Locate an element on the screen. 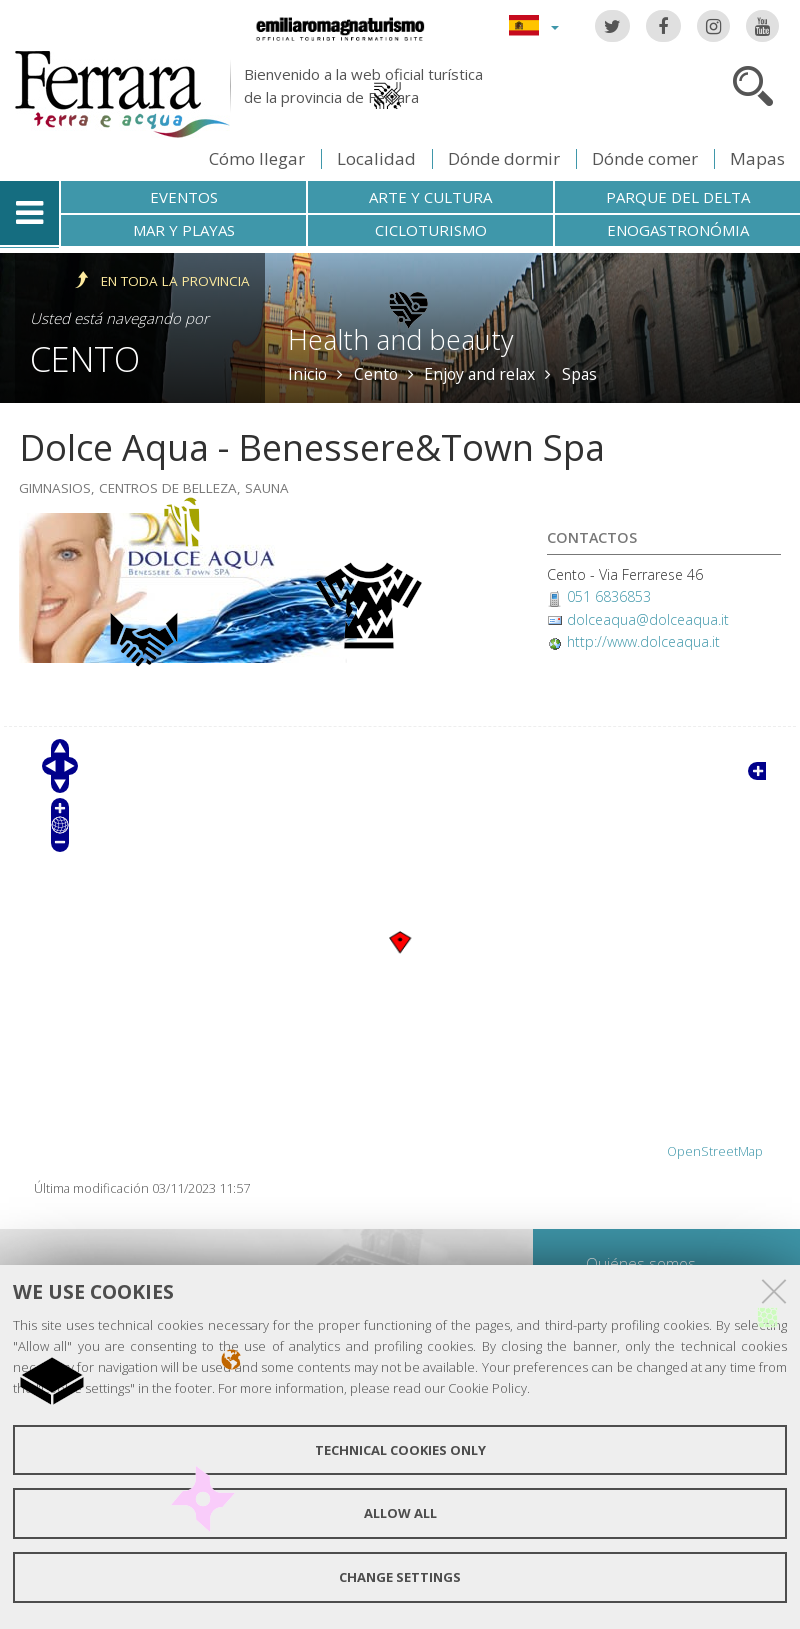 The image size is (800, 1629). confirm a deal or agreement is located at coordinates (144, 640).